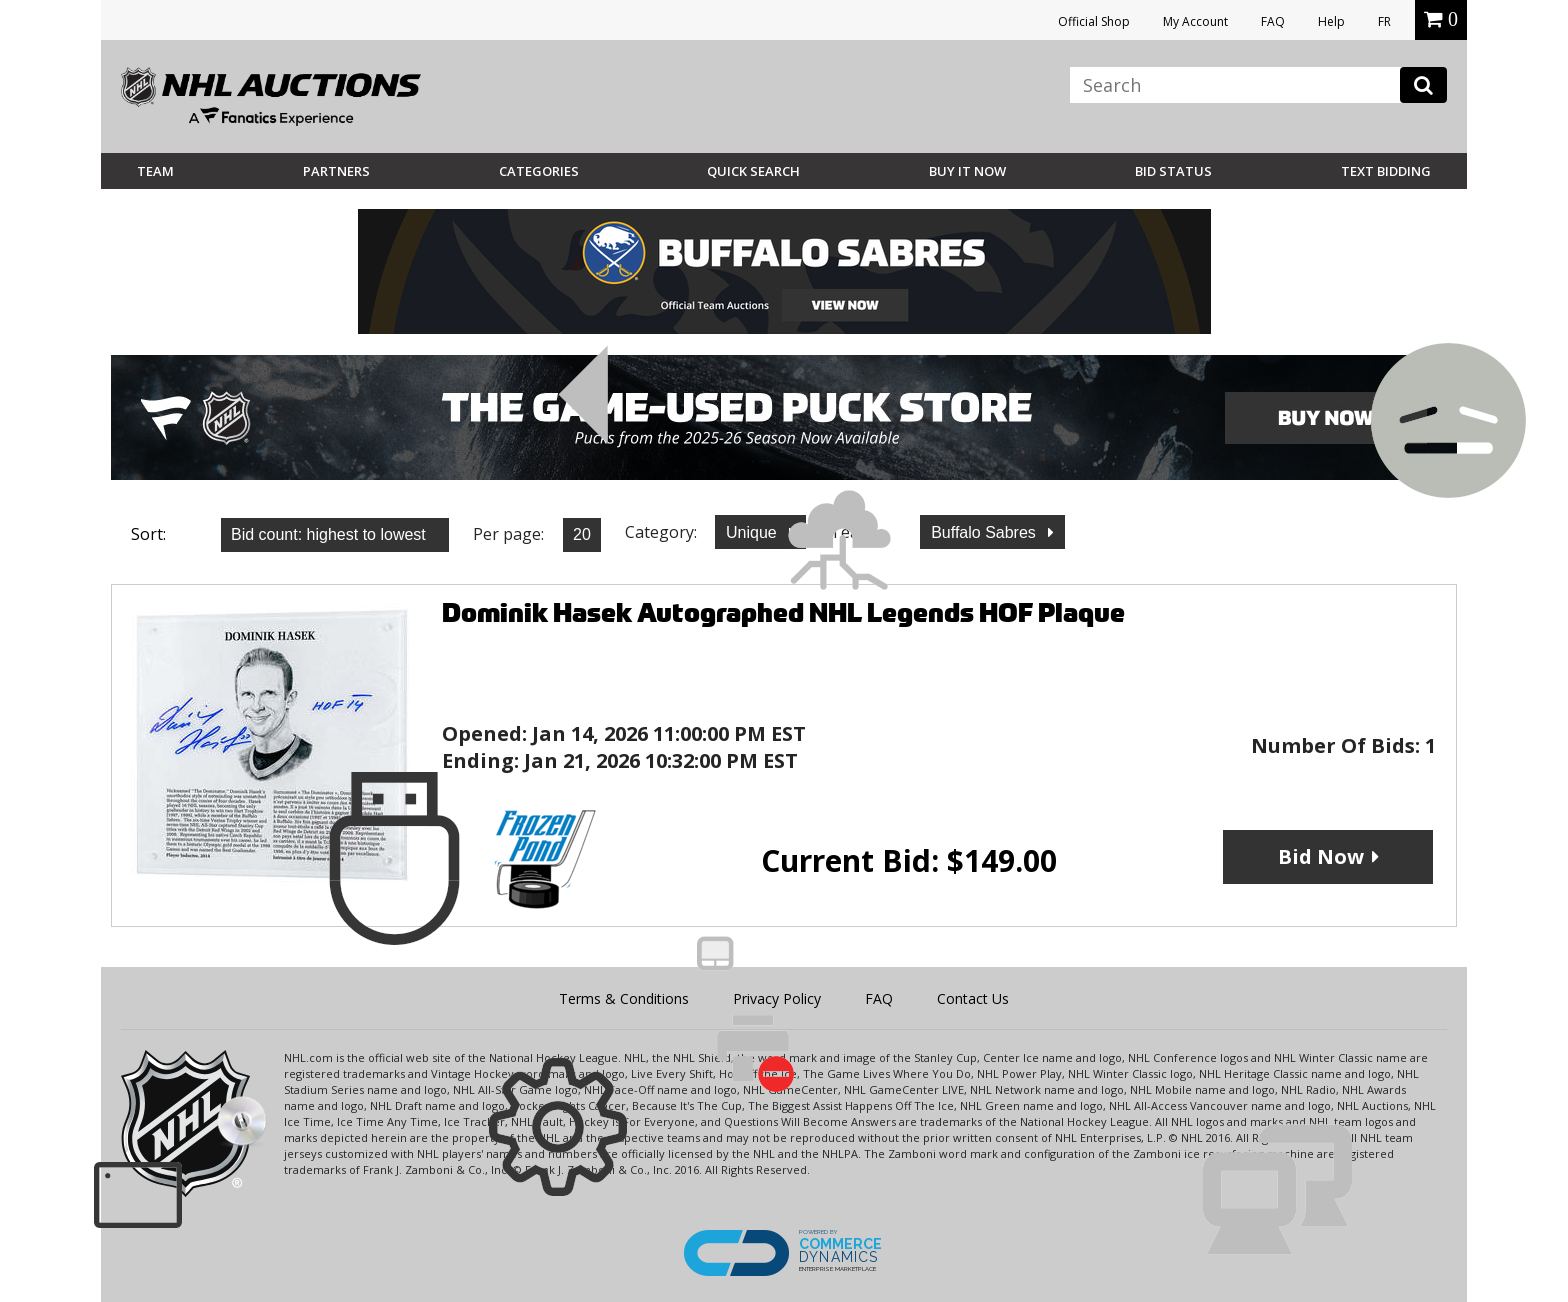 This screenshot has height=1302, width=1568. I want to click on indicates stormy weather conditions, so click(839, 541).